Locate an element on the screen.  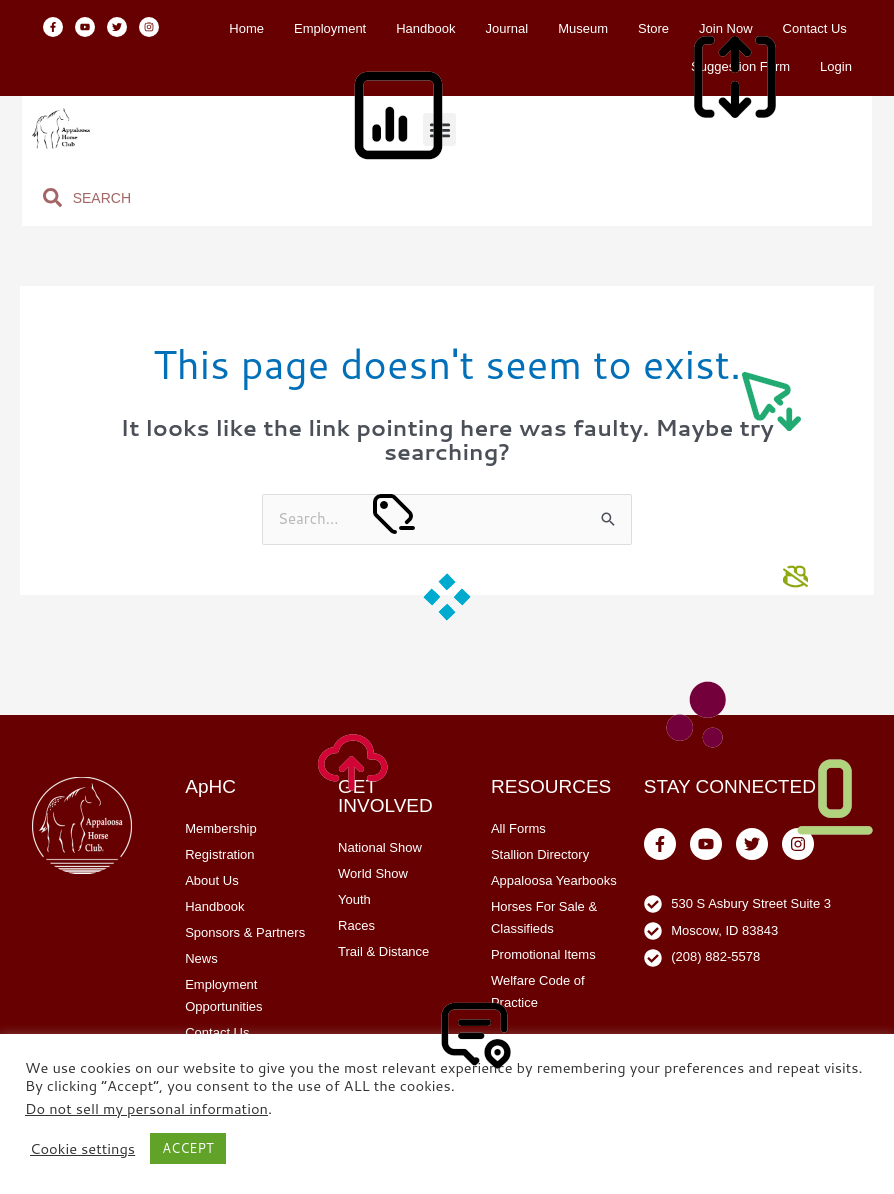
switch to tall or portrait viewport mode is located at coordinates (735, 77).